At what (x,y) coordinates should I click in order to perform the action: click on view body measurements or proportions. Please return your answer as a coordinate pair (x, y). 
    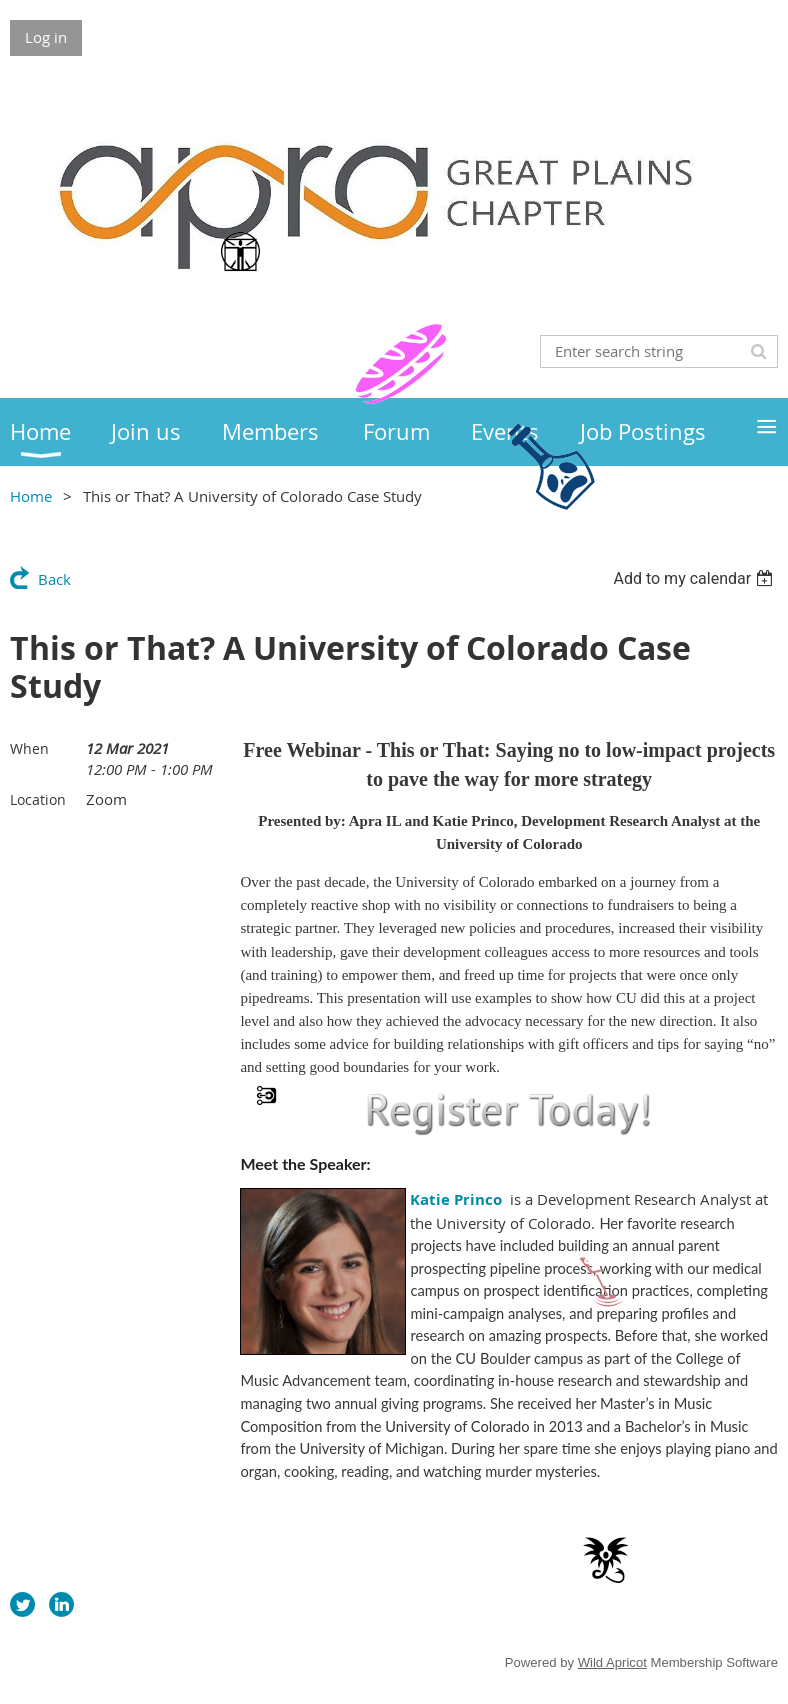
    Looking at the image, I should click on (240, 251).